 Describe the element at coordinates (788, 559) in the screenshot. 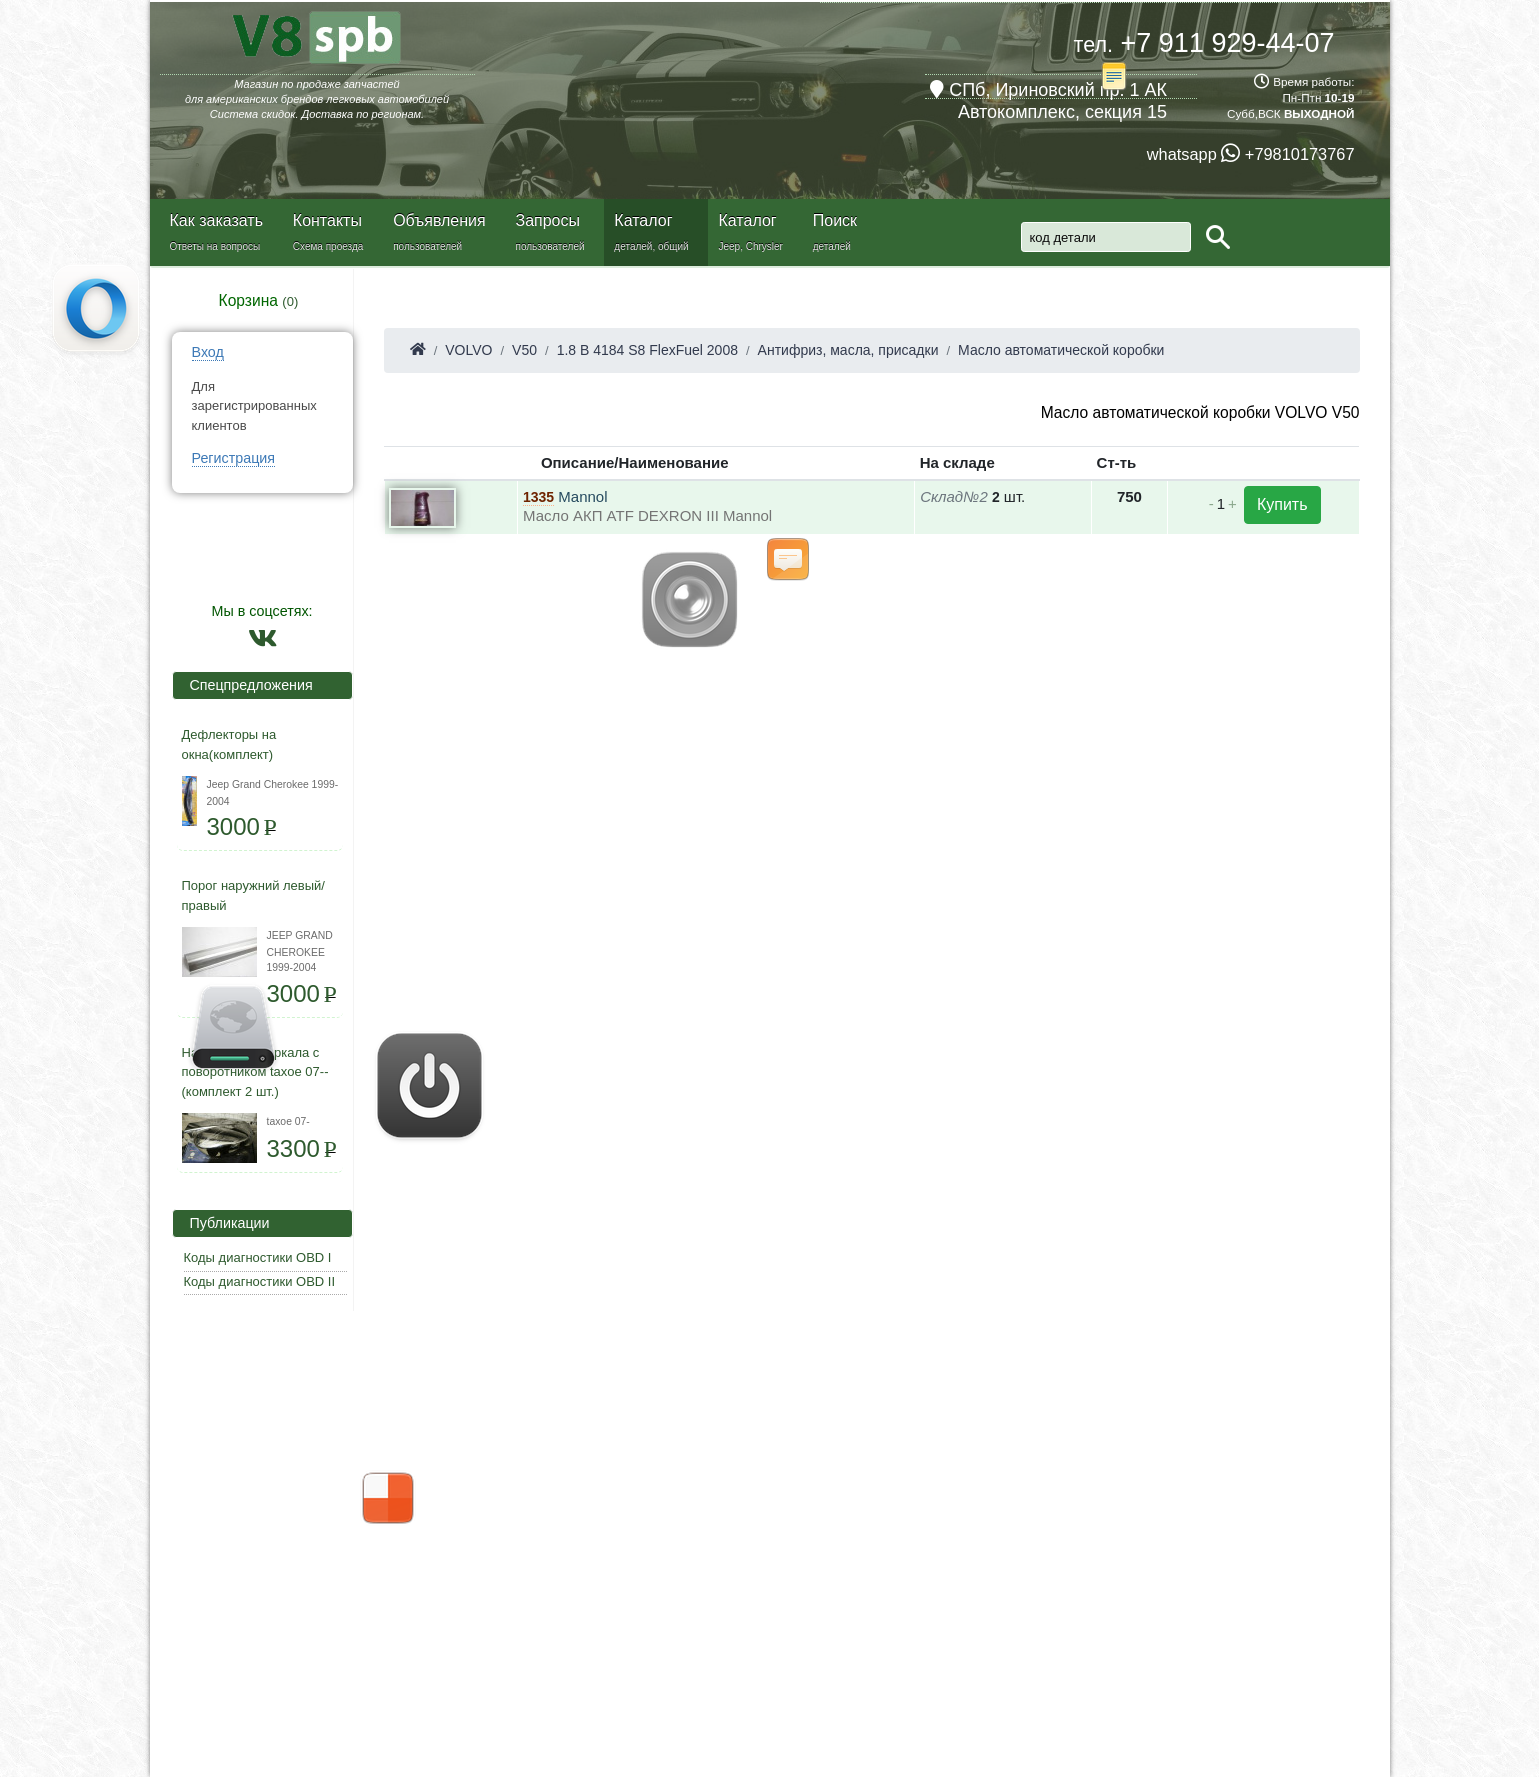

I see `open chatty messaging app` at that location.